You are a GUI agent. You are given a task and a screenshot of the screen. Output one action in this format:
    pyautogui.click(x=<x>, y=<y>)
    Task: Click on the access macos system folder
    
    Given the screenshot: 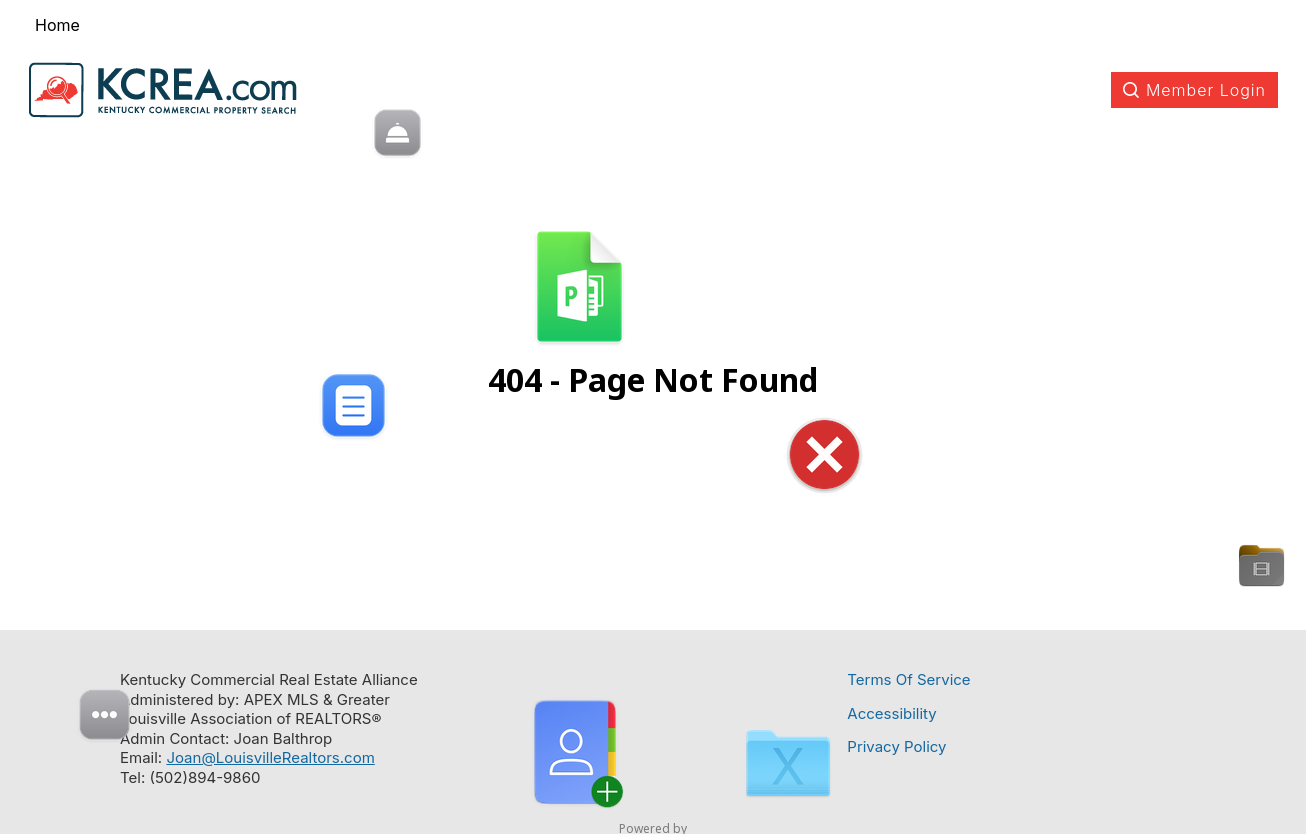 What is the action you would take?
    pyautogui.click(x=788, y=763)
    